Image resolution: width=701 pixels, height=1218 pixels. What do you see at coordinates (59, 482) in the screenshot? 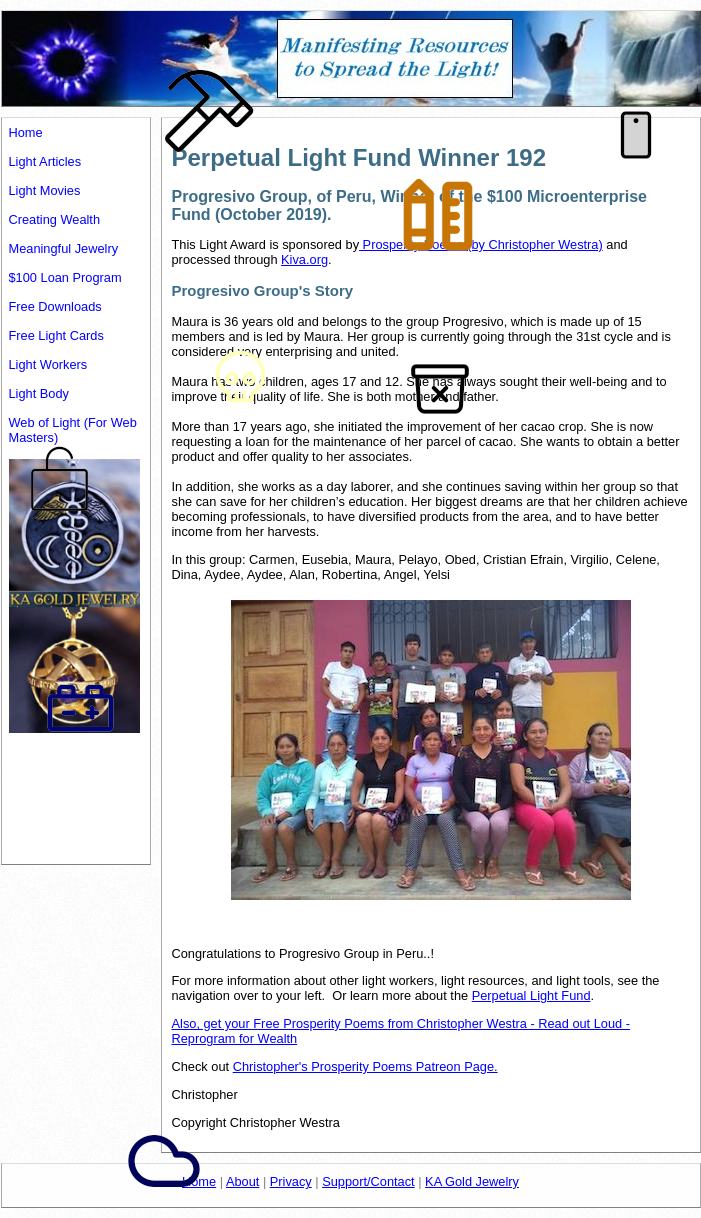
I see `unlocked or unsecured state` at bounding box center [59, 482].